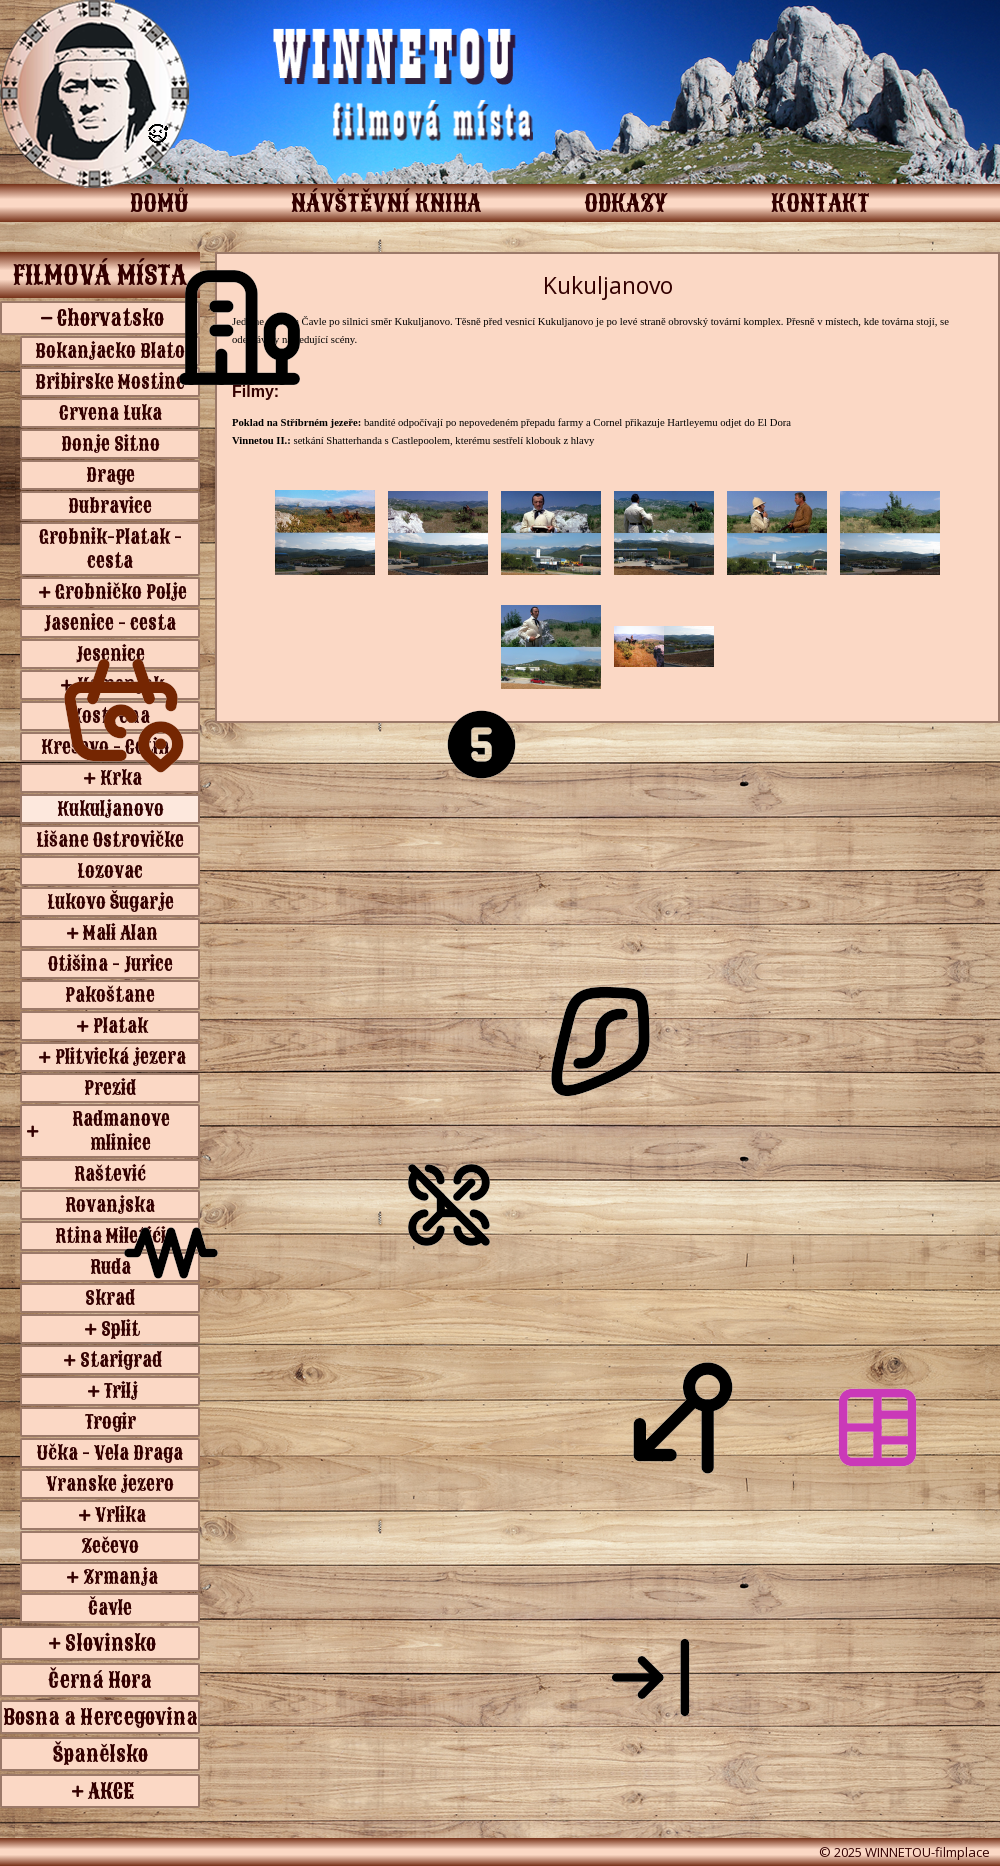 This screenshot has width=1000, height=1866. I want to click on switch to split board layout view, so click(877, 1427).